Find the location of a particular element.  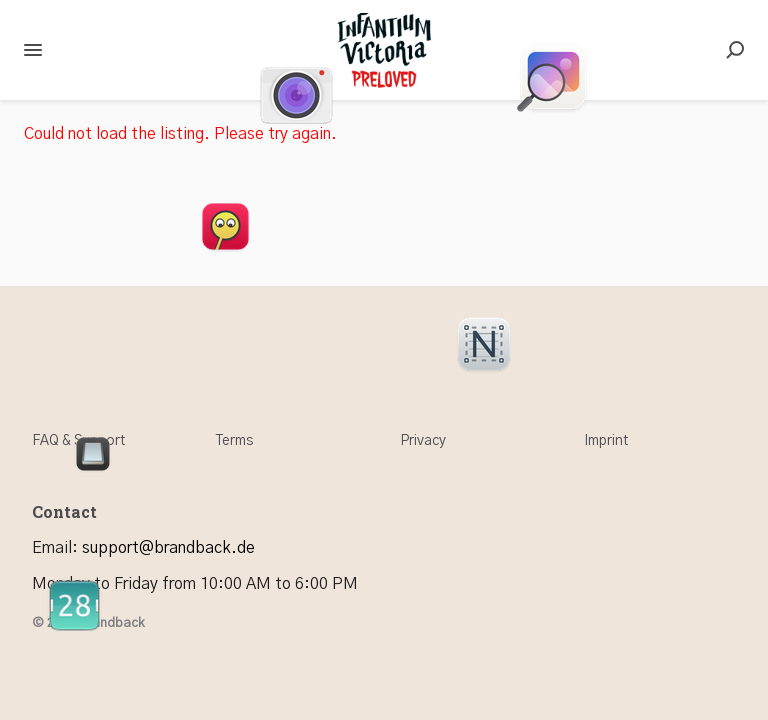

access removable media or external drive is located at coordinates (93, 454).